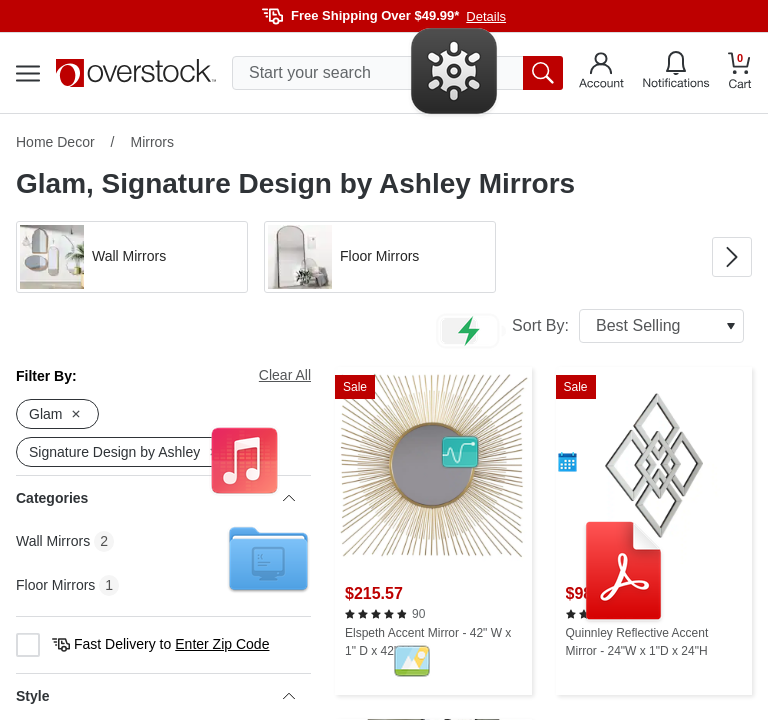 The height and width of the screenshot is (720, 768). Describe the element at coordinates (244, 460) in the screenshot. I see `open the gnome music app` at that location.